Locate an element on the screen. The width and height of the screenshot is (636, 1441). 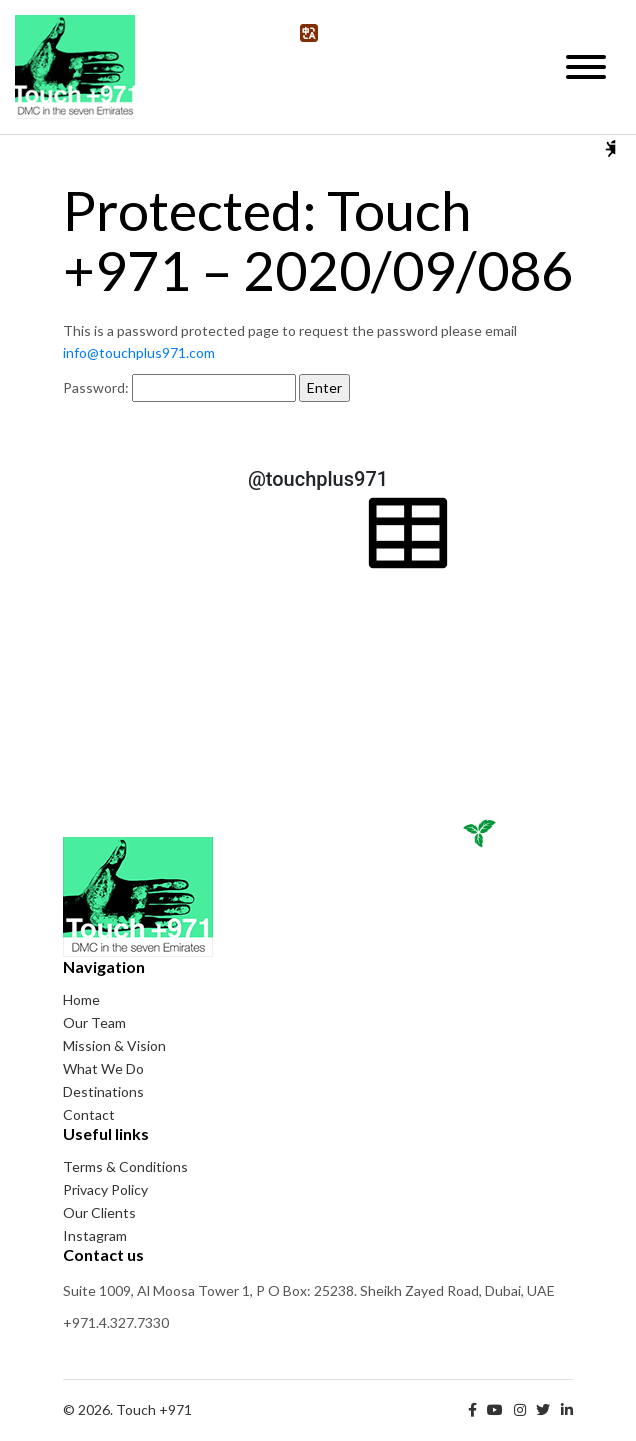
open immersive translate extension is located at coordinates (309, 33).